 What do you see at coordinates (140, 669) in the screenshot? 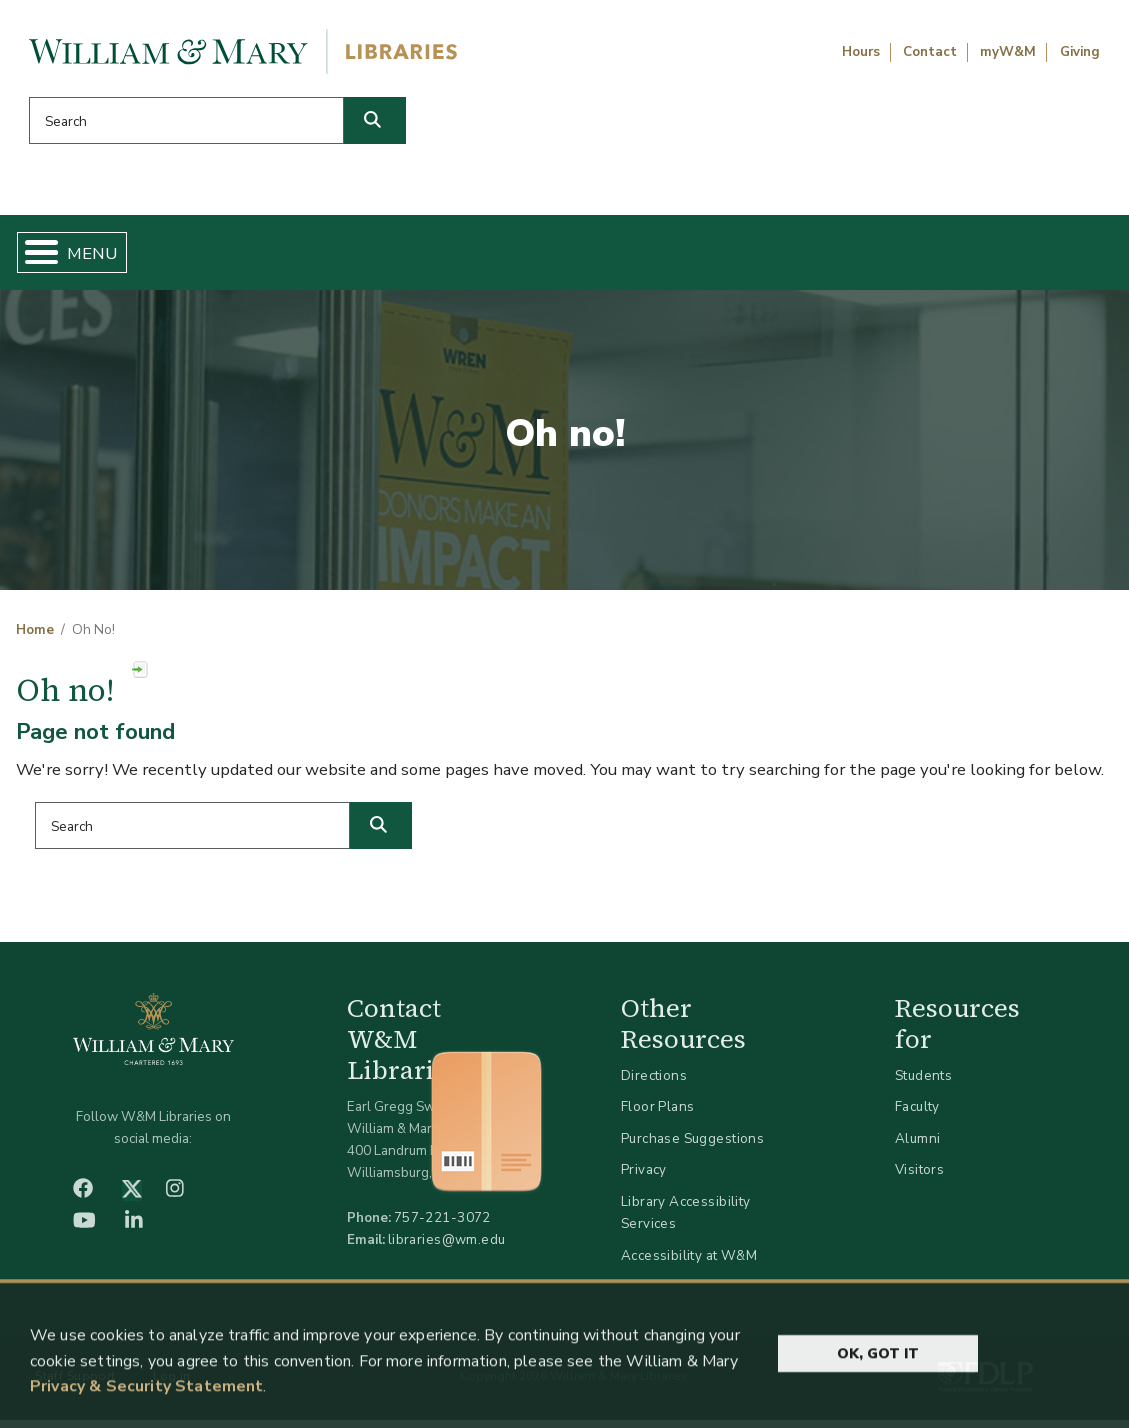
I see `import a document or file` at bounding box center [140, 669].